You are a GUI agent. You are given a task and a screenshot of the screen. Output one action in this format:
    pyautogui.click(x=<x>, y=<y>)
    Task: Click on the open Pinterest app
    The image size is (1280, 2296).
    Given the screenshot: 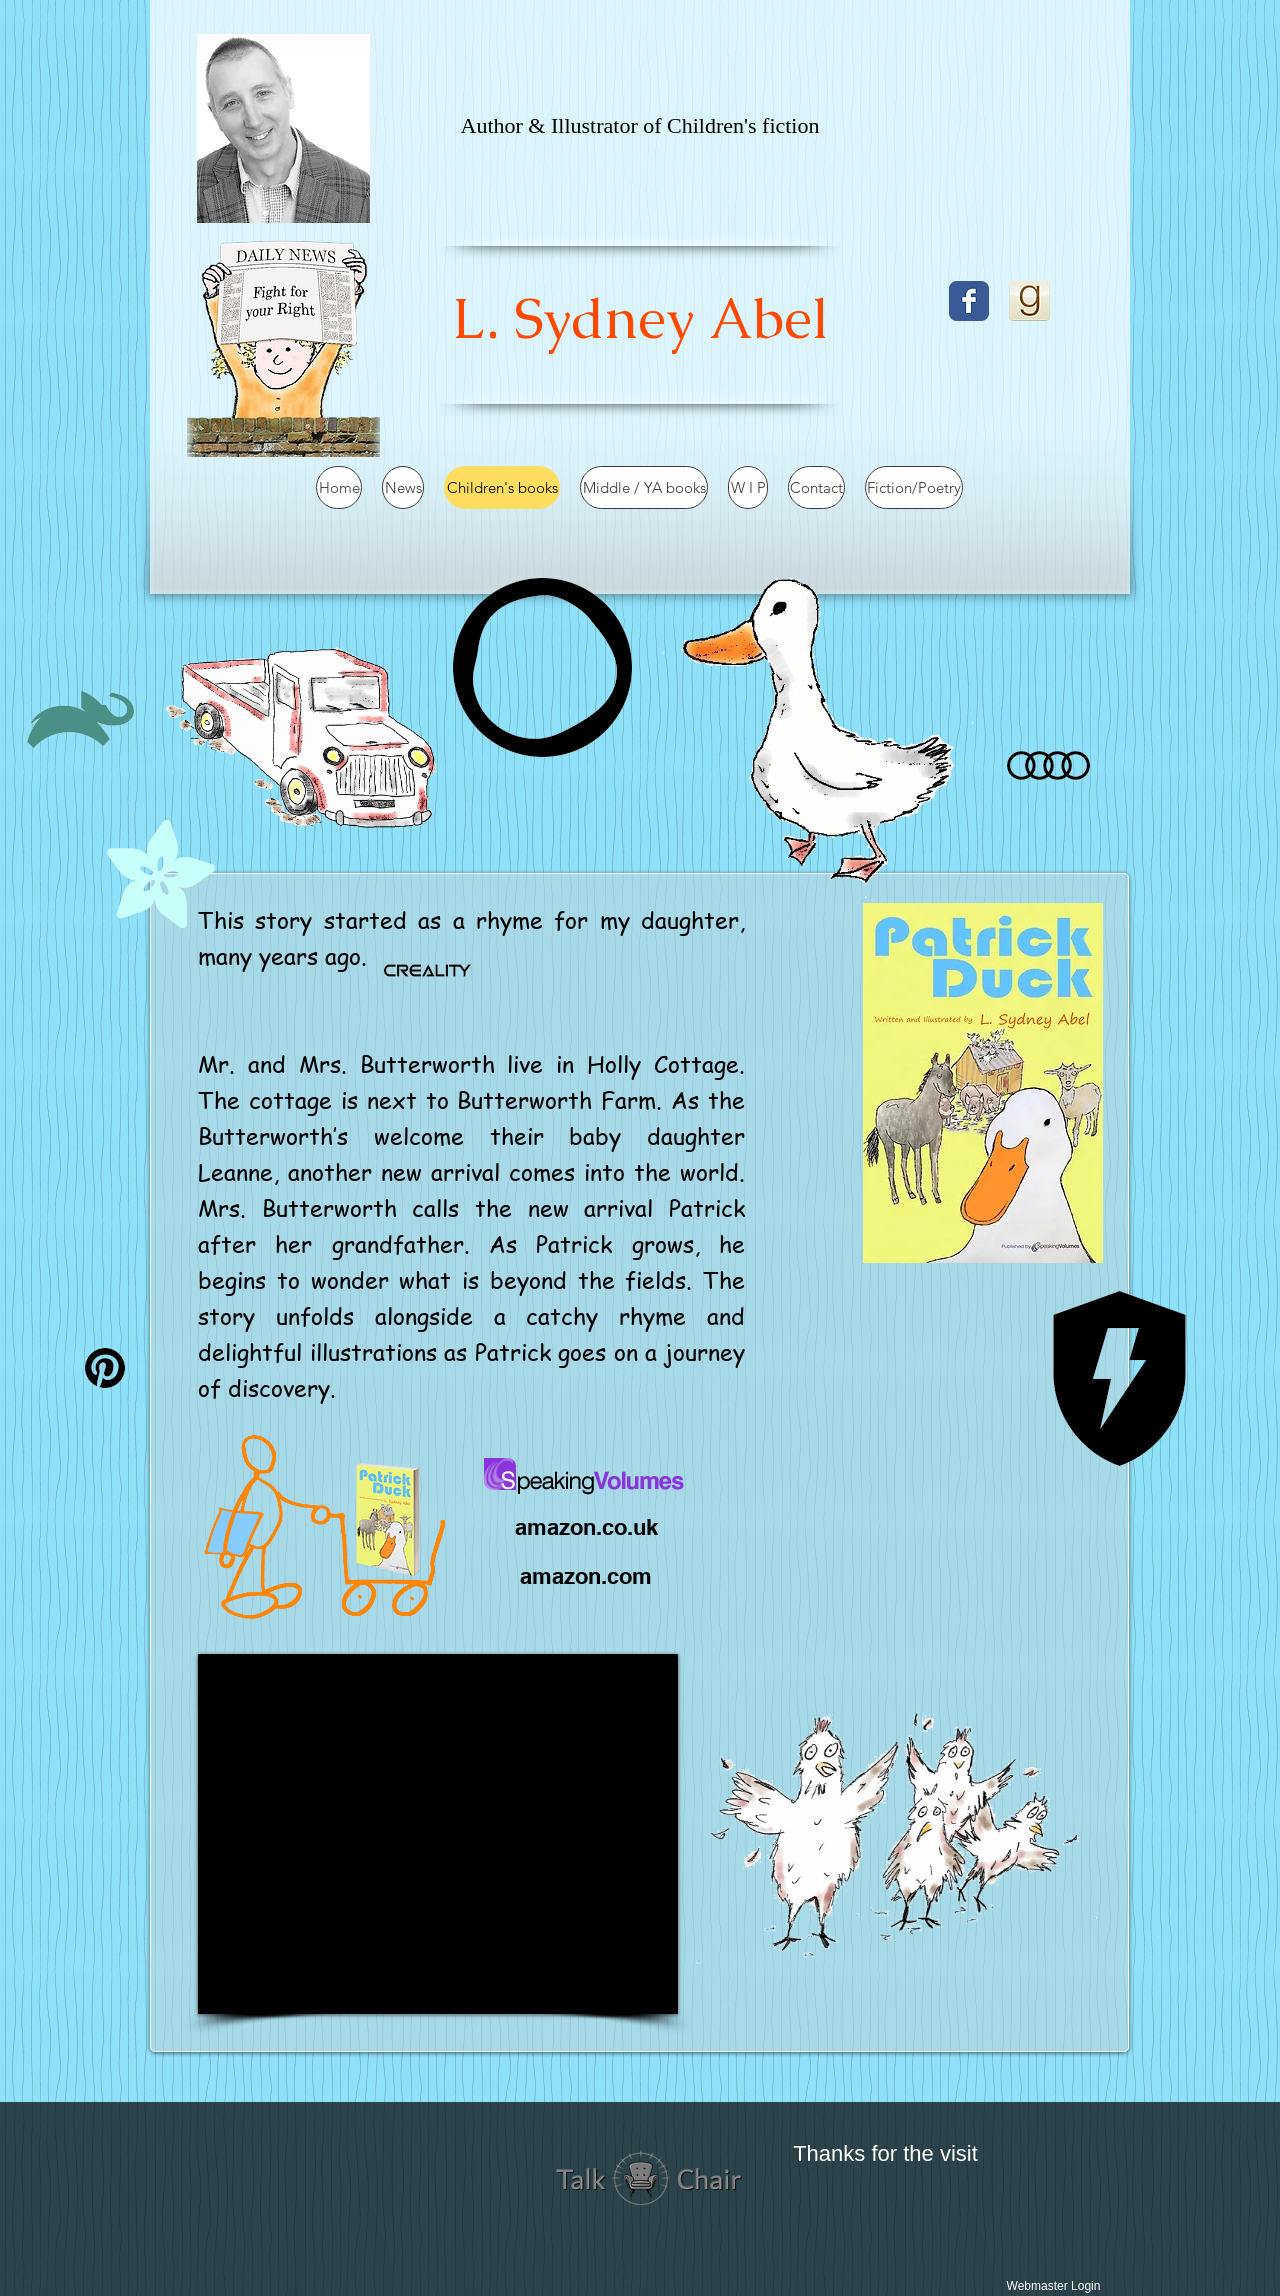 What is the action you would take?
    pyautogui.click(x=105, y=1368)
    